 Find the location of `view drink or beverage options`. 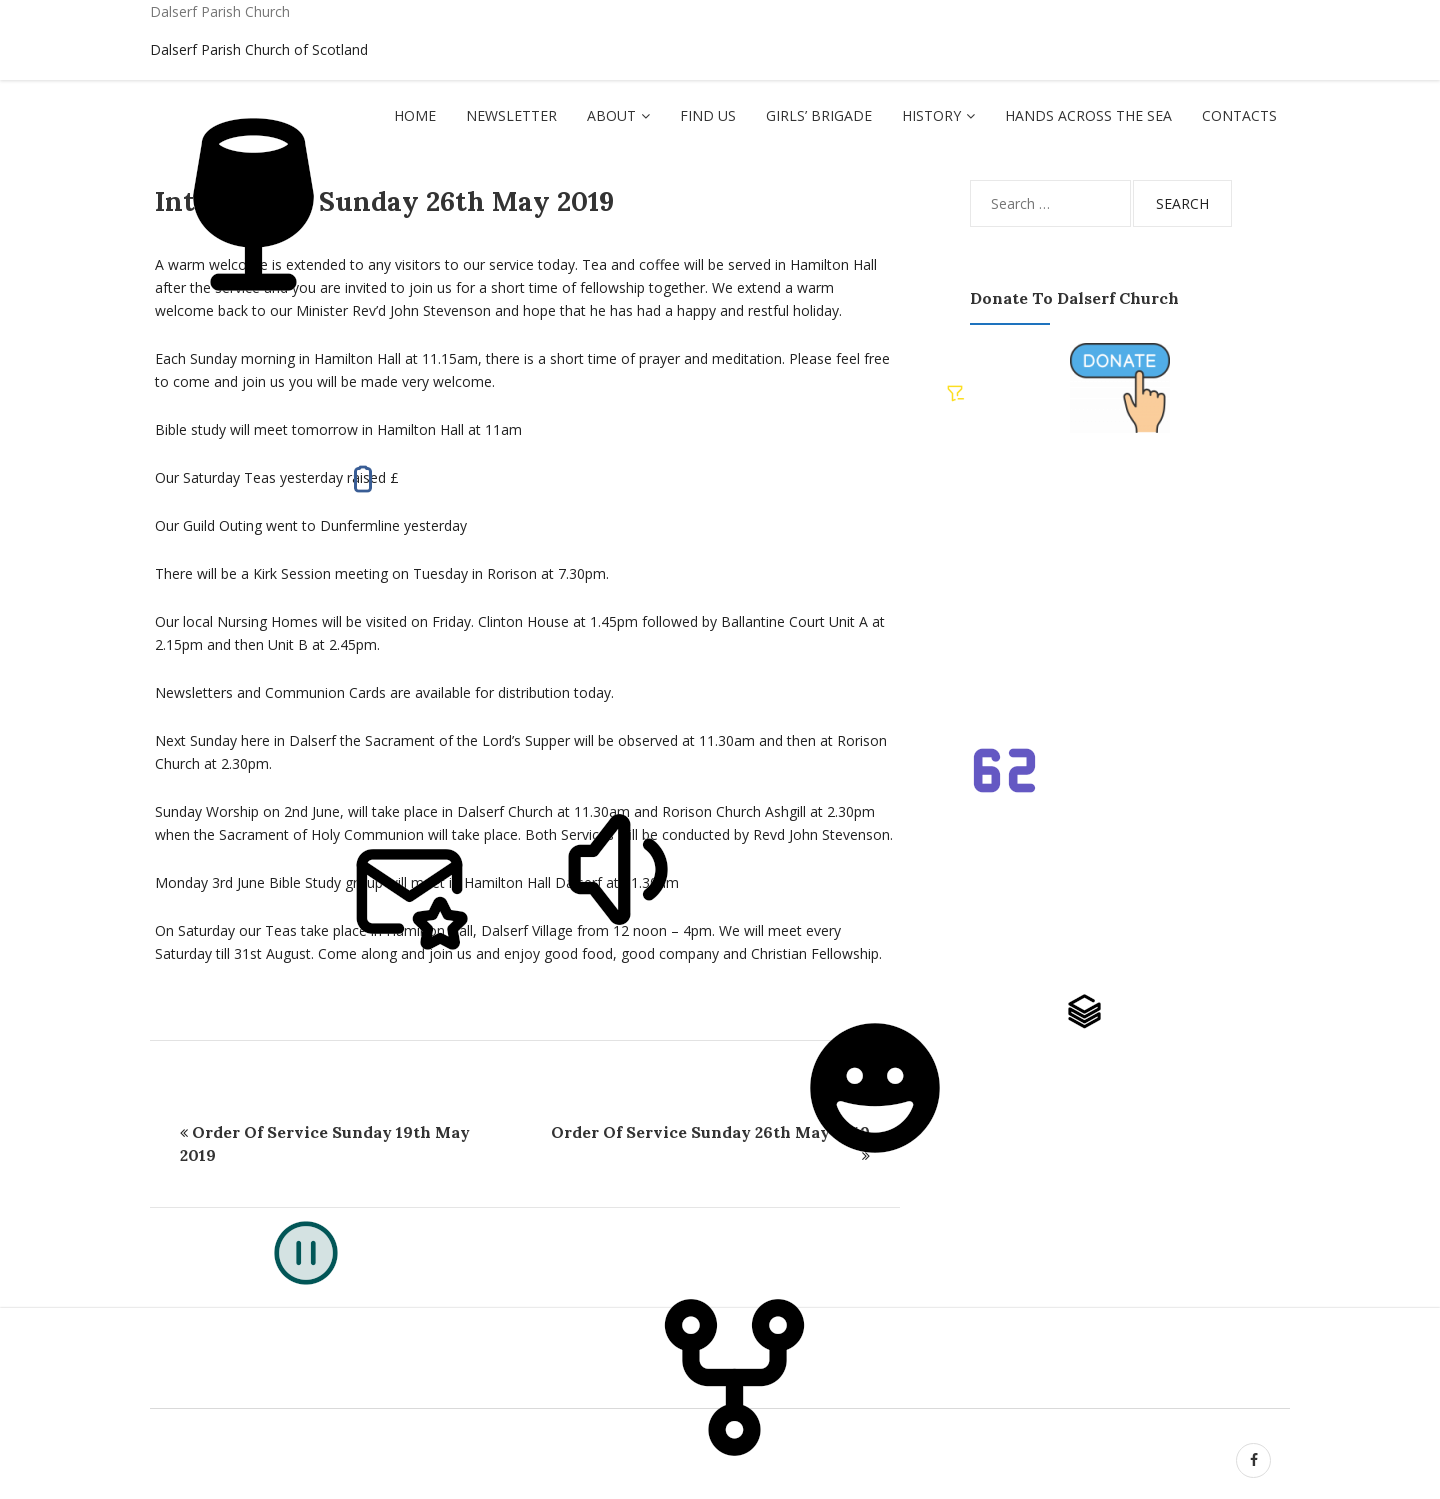

view drink or beverage options is located at coordinates (253, 204).